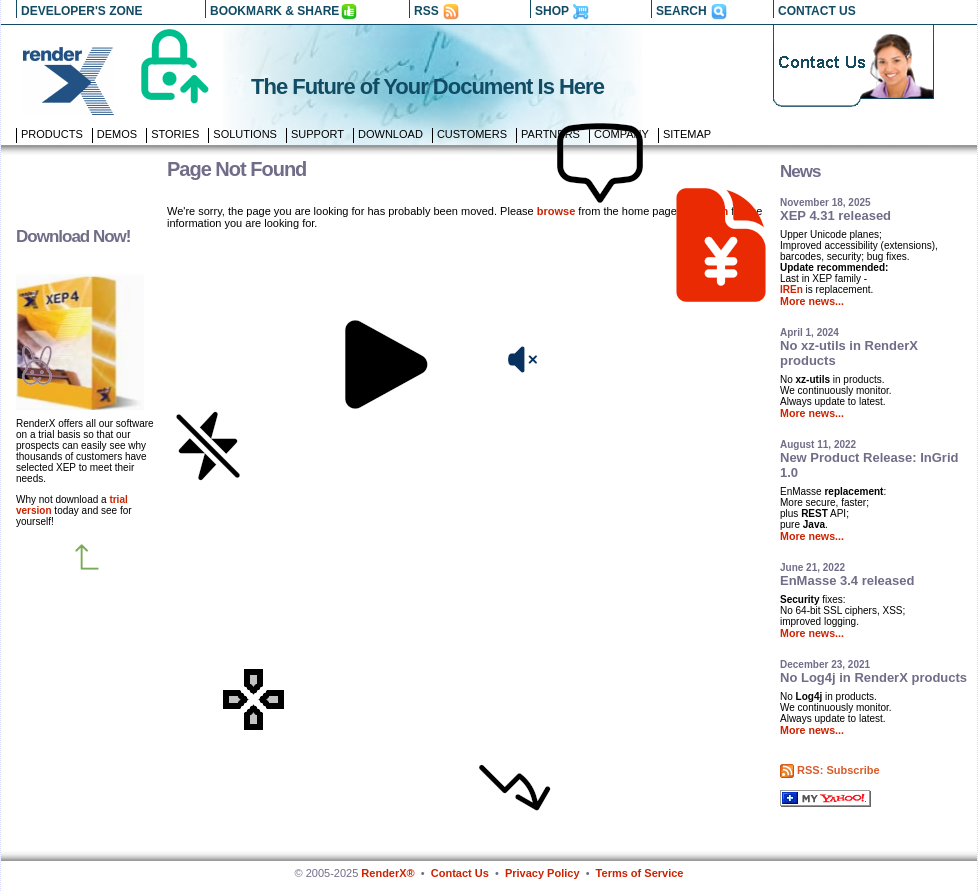 This screenshot has height=891, width=978. Describe the element at coordinates (208, 446) in the screenshot. I see `flash or lightning feature disabled` at that location.